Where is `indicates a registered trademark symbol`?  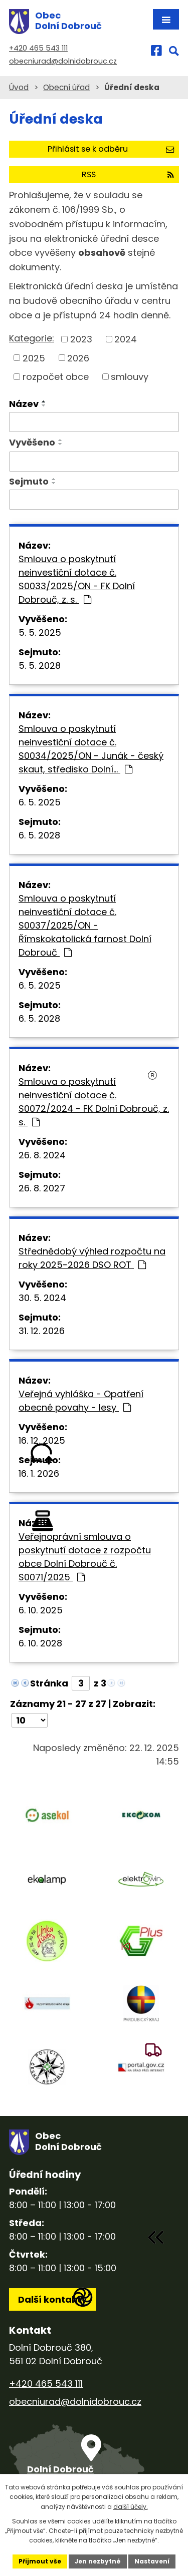
indicates a registered trademark symbol is located at coordinates (152, 1075).